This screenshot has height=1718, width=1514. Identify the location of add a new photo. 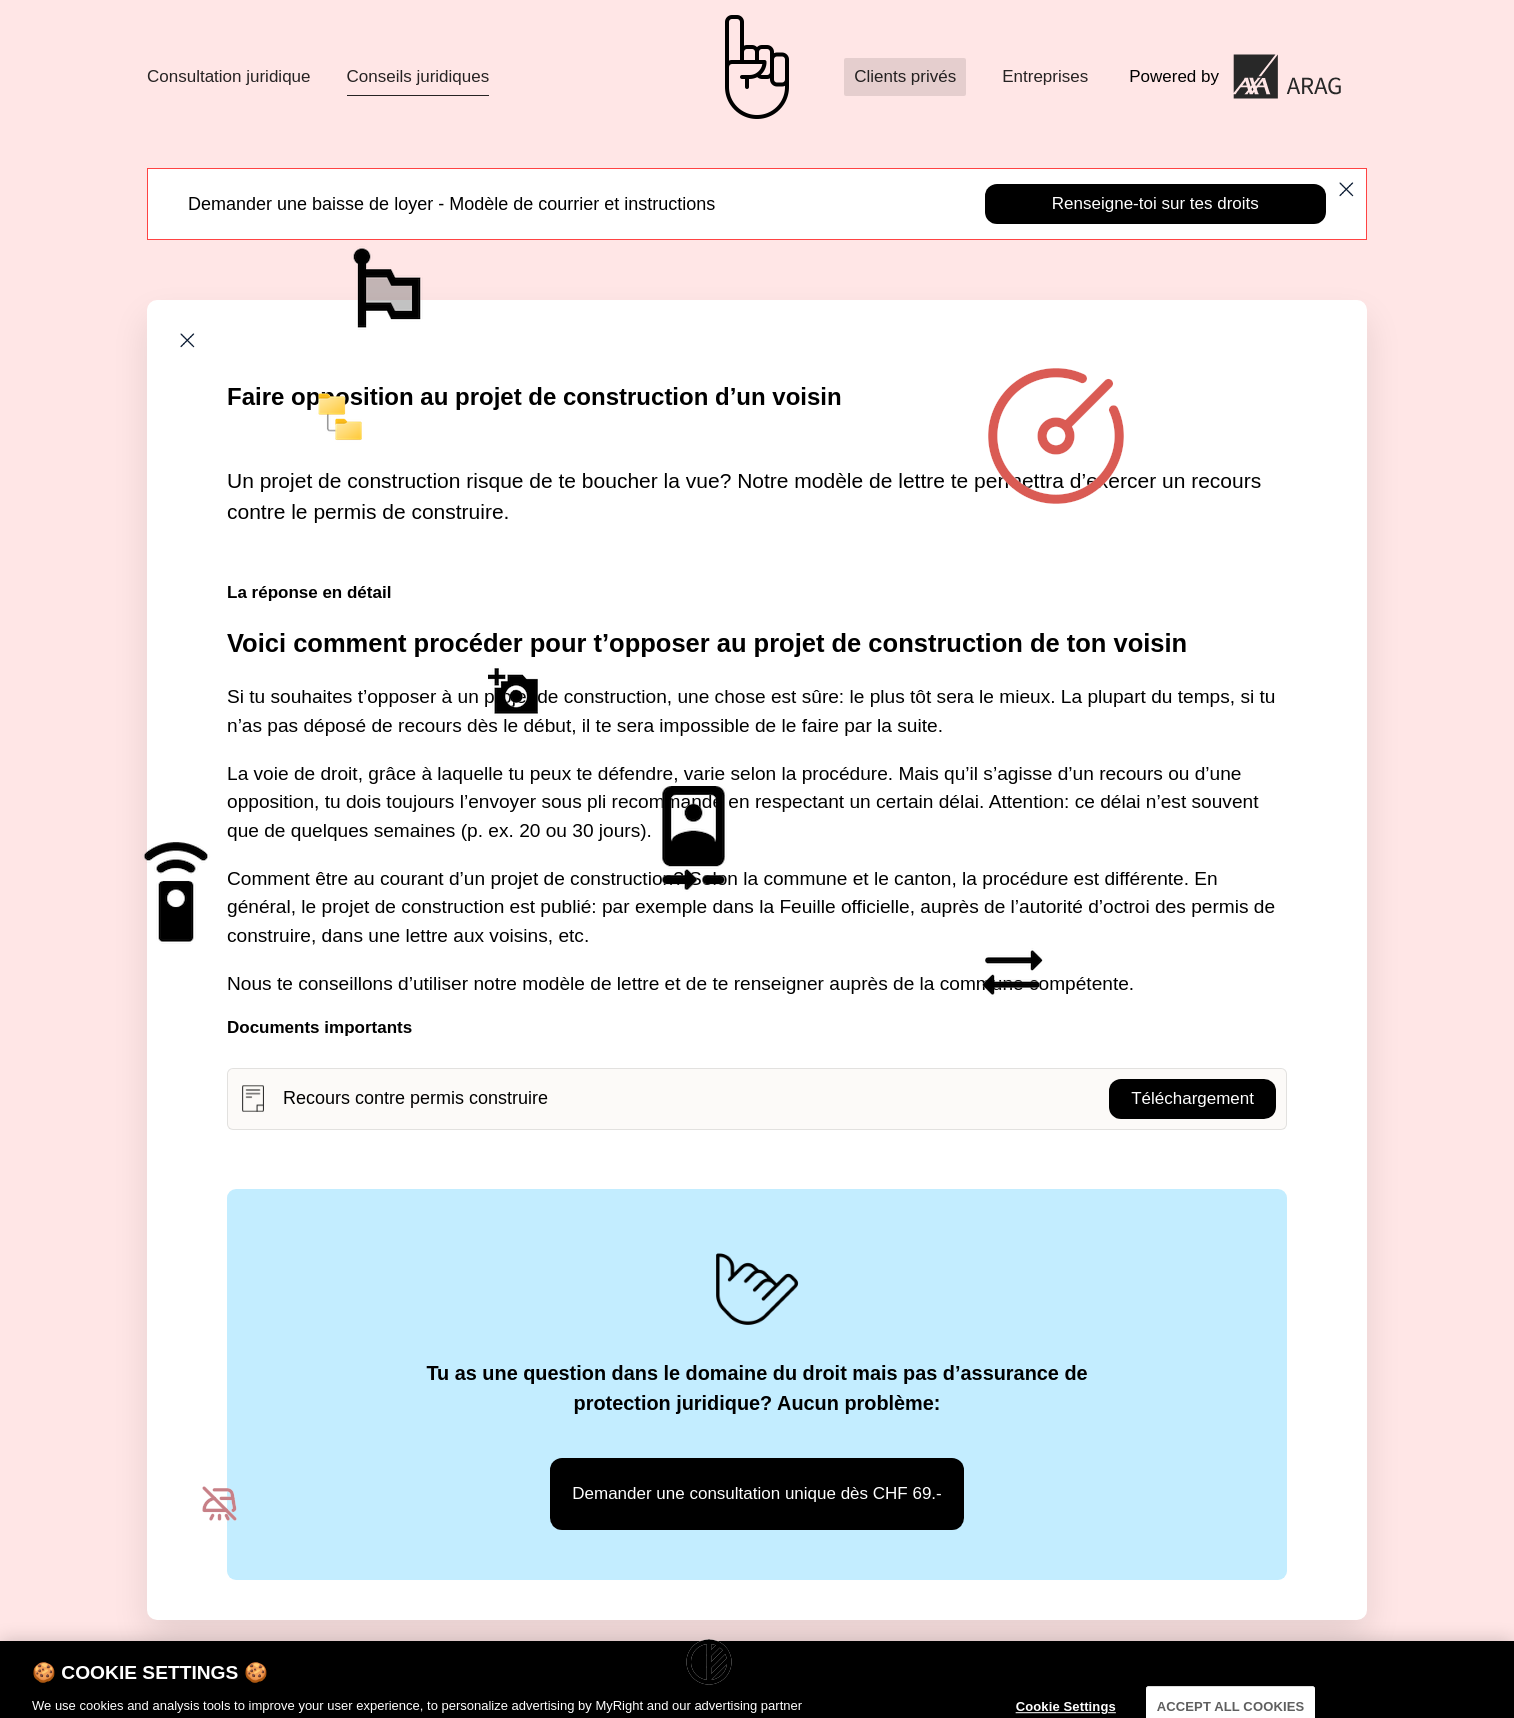
(514, 692).